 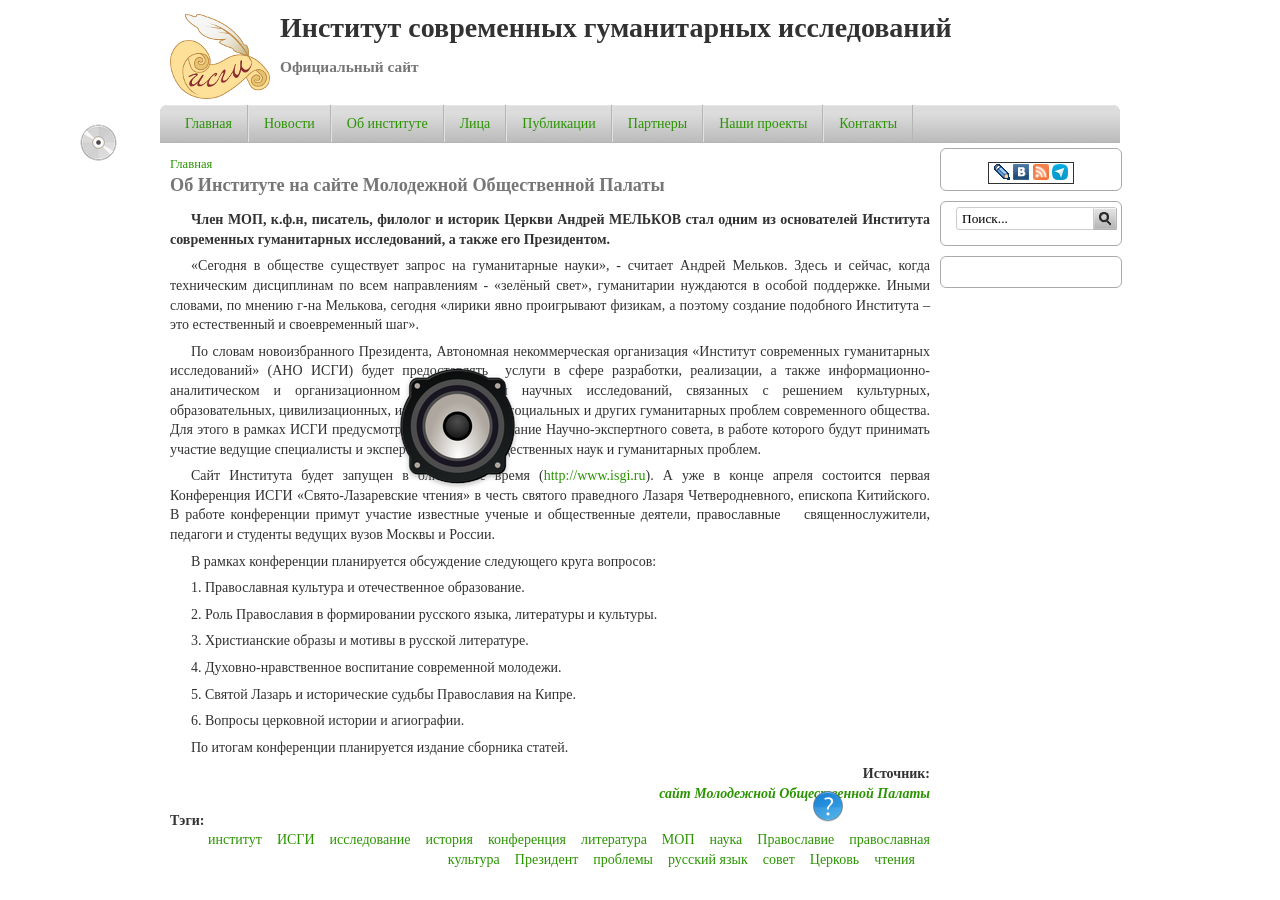 I want to click on adjust speaker or audio output settings, so click(x=457, y=425).